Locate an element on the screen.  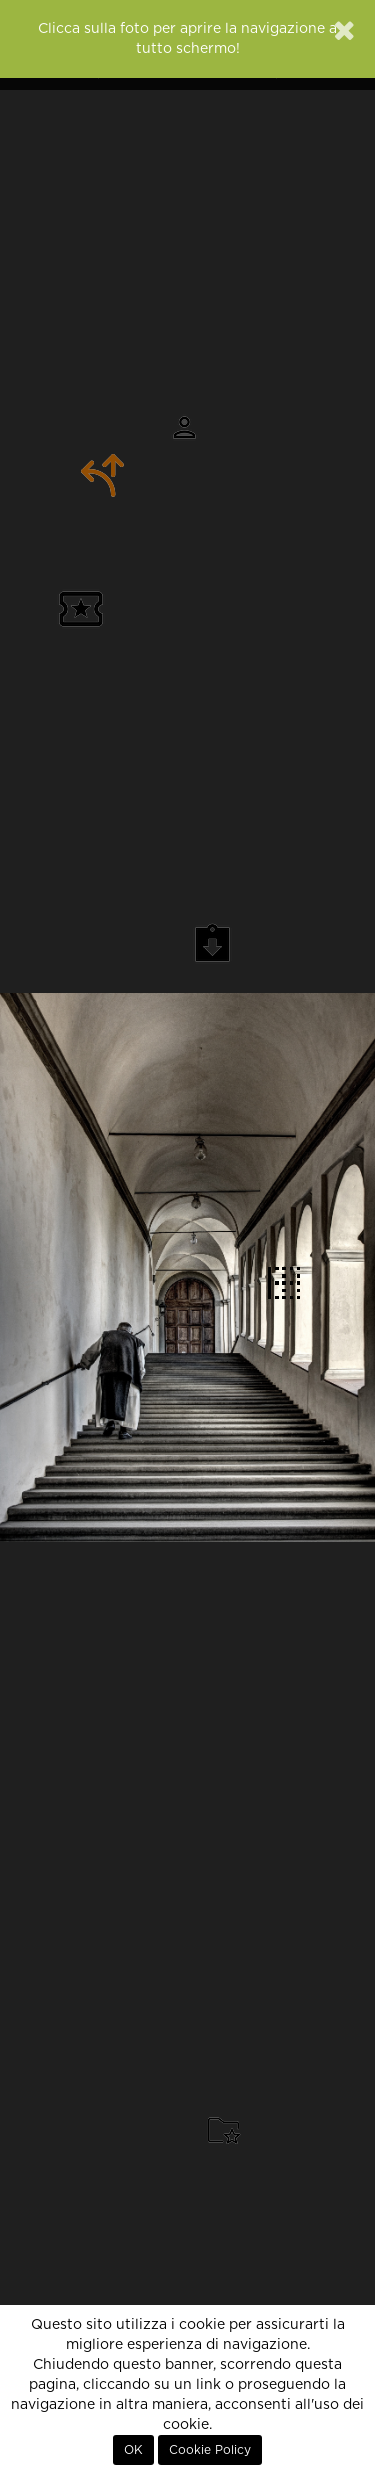
apply border to left edge of cell or element is located at coordinates (284, 1283).